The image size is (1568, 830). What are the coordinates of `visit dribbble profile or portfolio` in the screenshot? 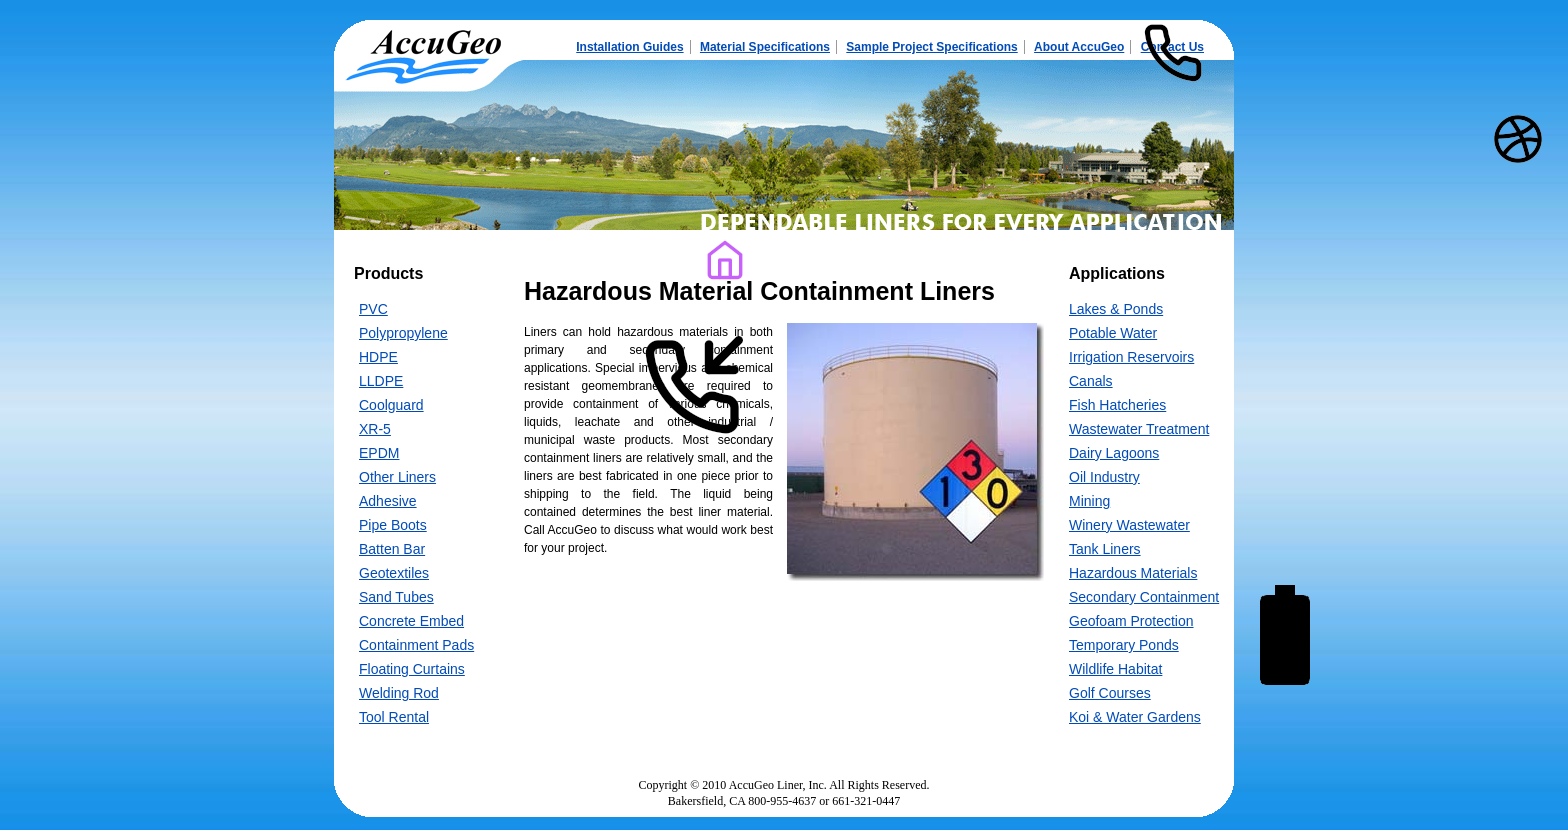 It's located at (1518, 139).